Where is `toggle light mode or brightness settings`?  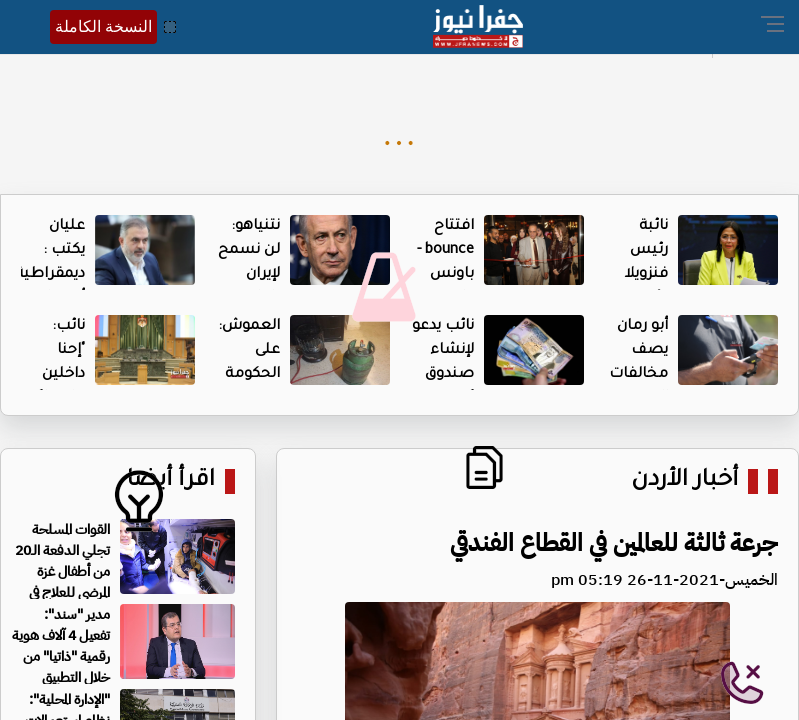
toggle light mode or brightness settings is located at coordinates (139, 501).